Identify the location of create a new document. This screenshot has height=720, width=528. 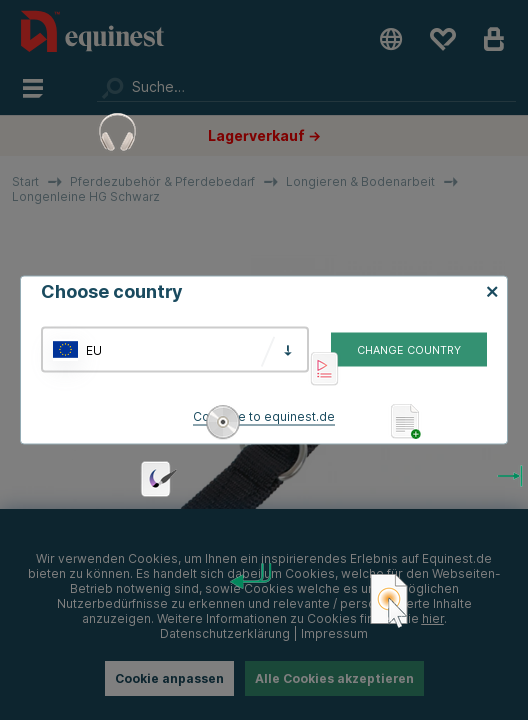
(405, 421).